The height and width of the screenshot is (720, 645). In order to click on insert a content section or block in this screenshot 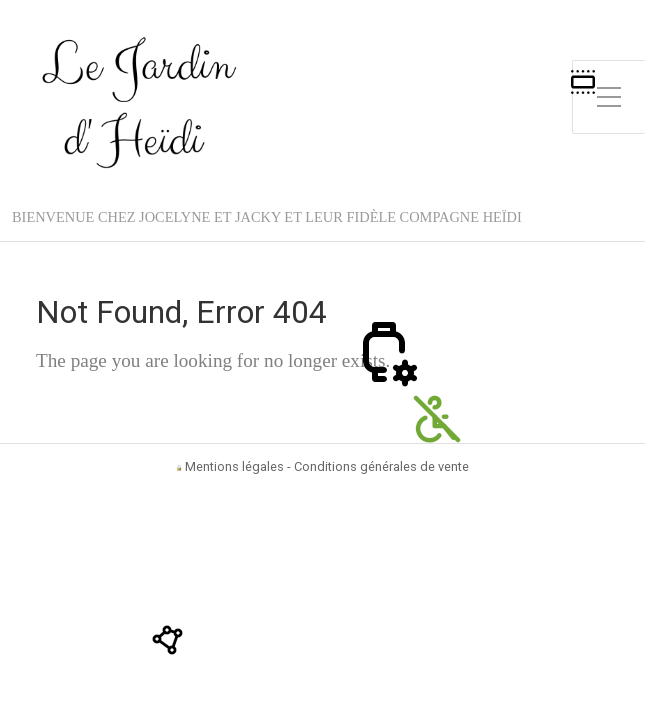, I will do `click(583, 82)`.